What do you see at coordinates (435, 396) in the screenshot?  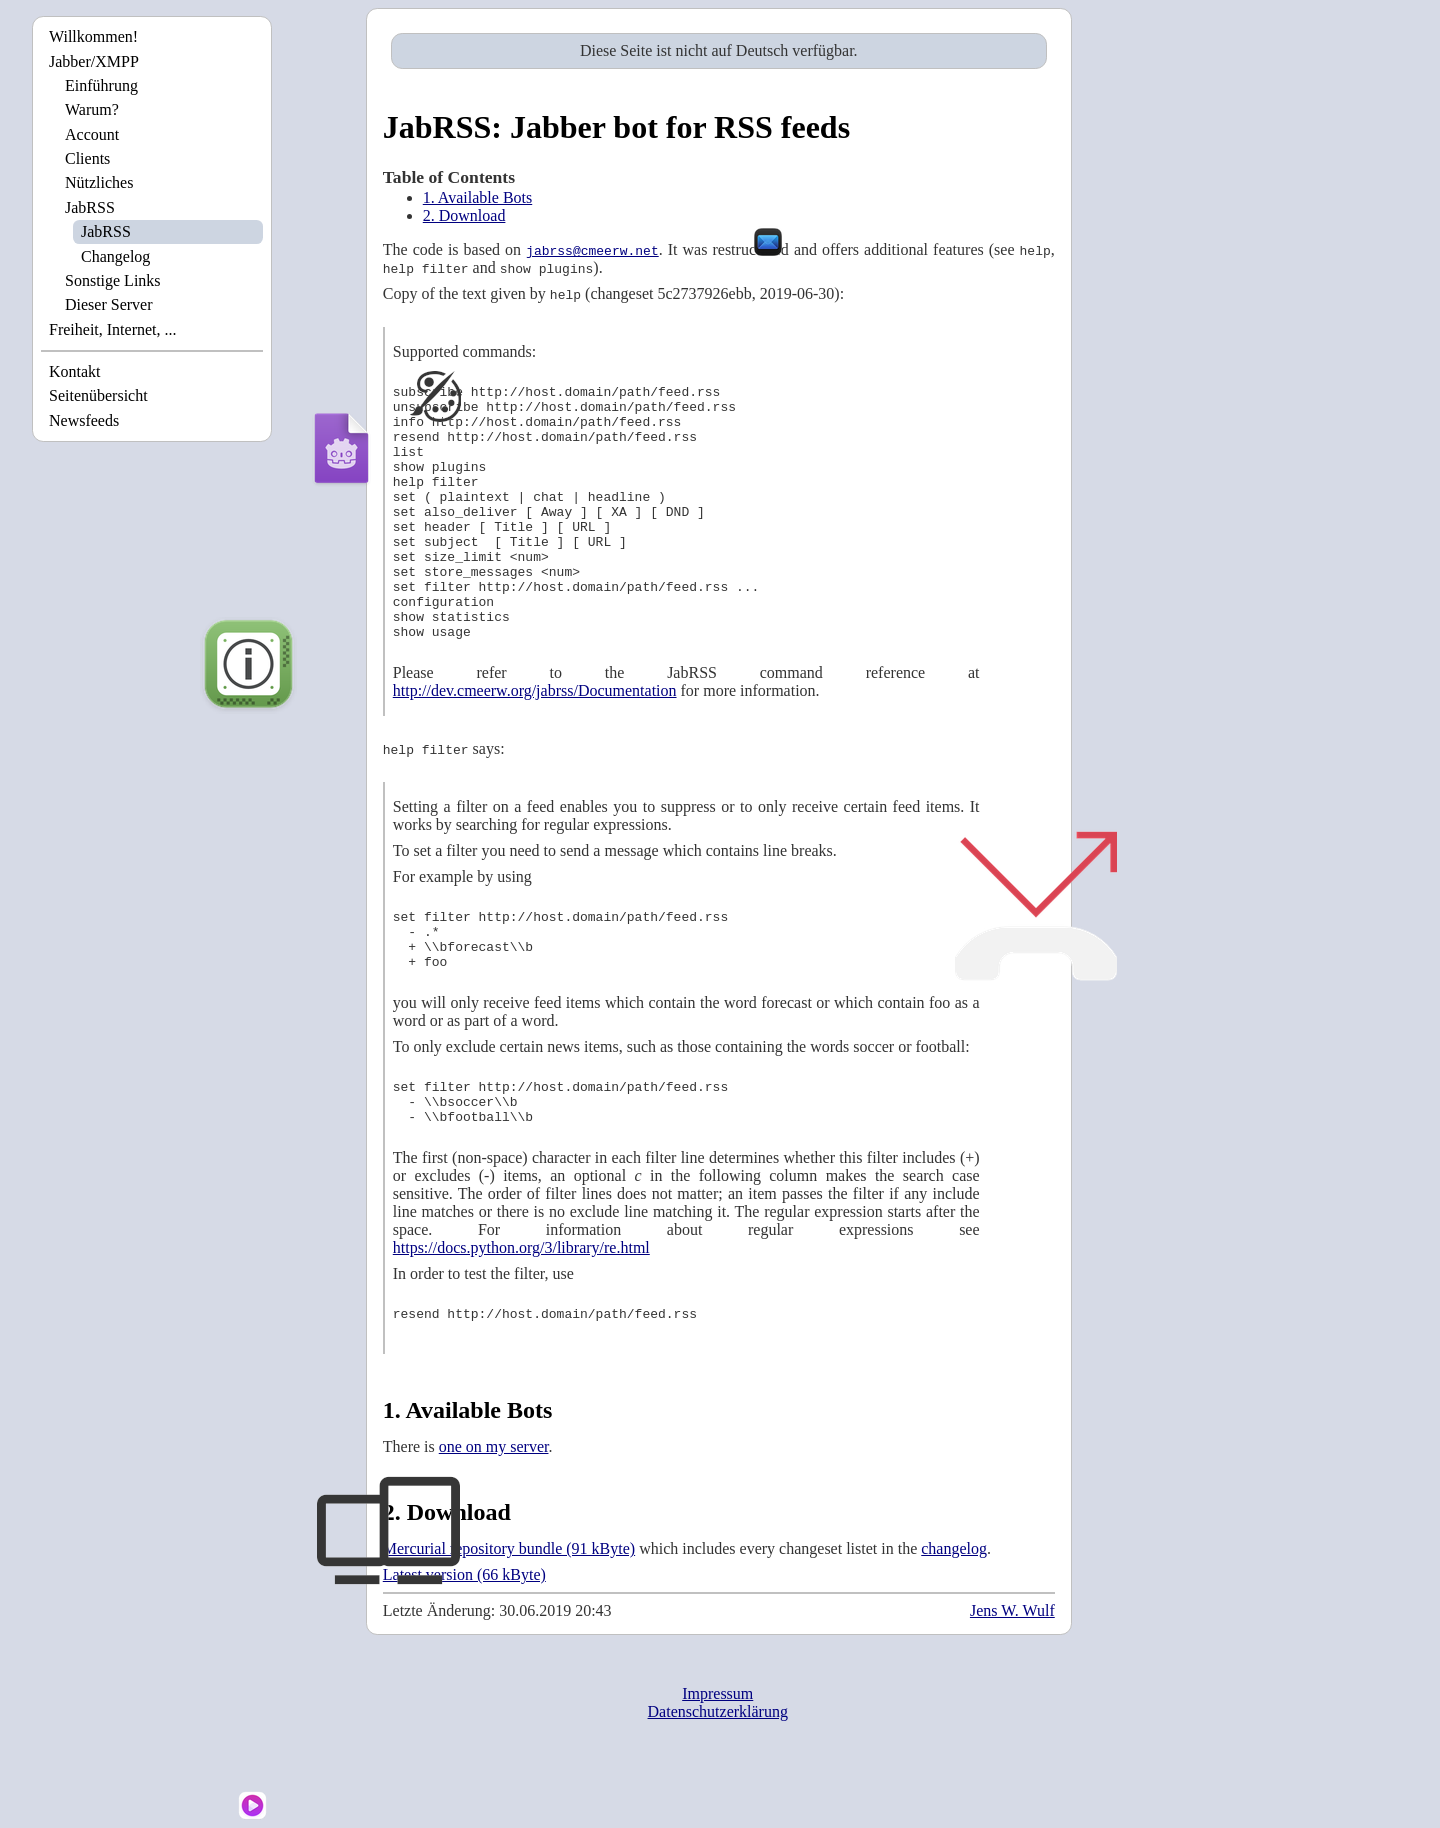 I see `open graphics or drawing applications` at bounding box center [435, 396].